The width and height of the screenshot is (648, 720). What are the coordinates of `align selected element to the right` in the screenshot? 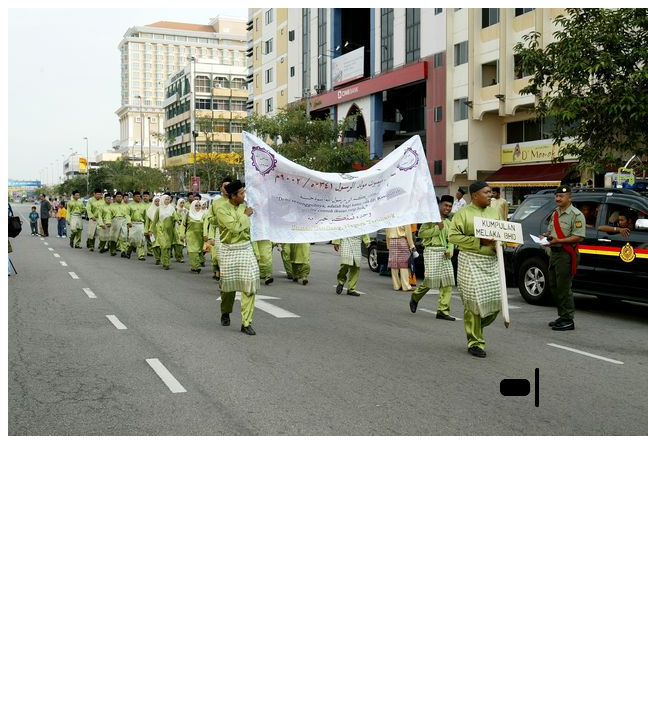 It's located at (519, 387).